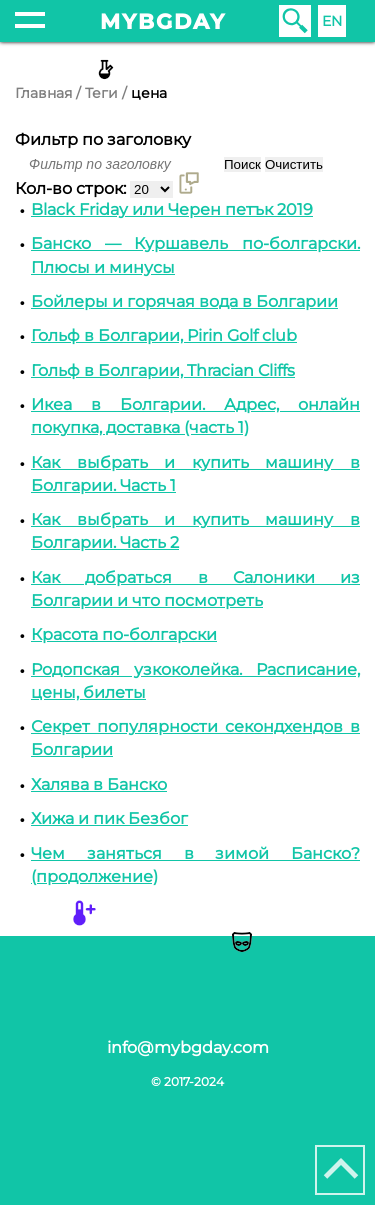  What do you see at coordinates (242, 942) in the screenshot?
I see `open the Grindr app` at bounding box center [242, 942].